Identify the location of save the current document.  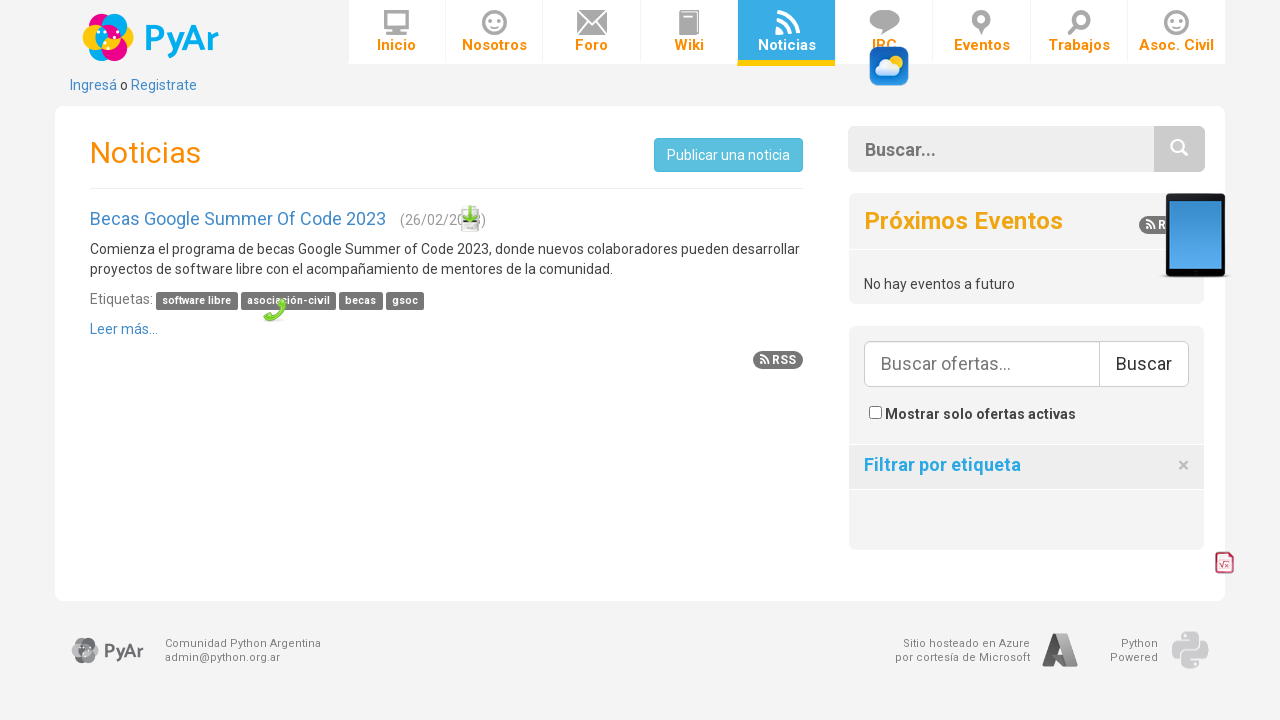
(470, 219).